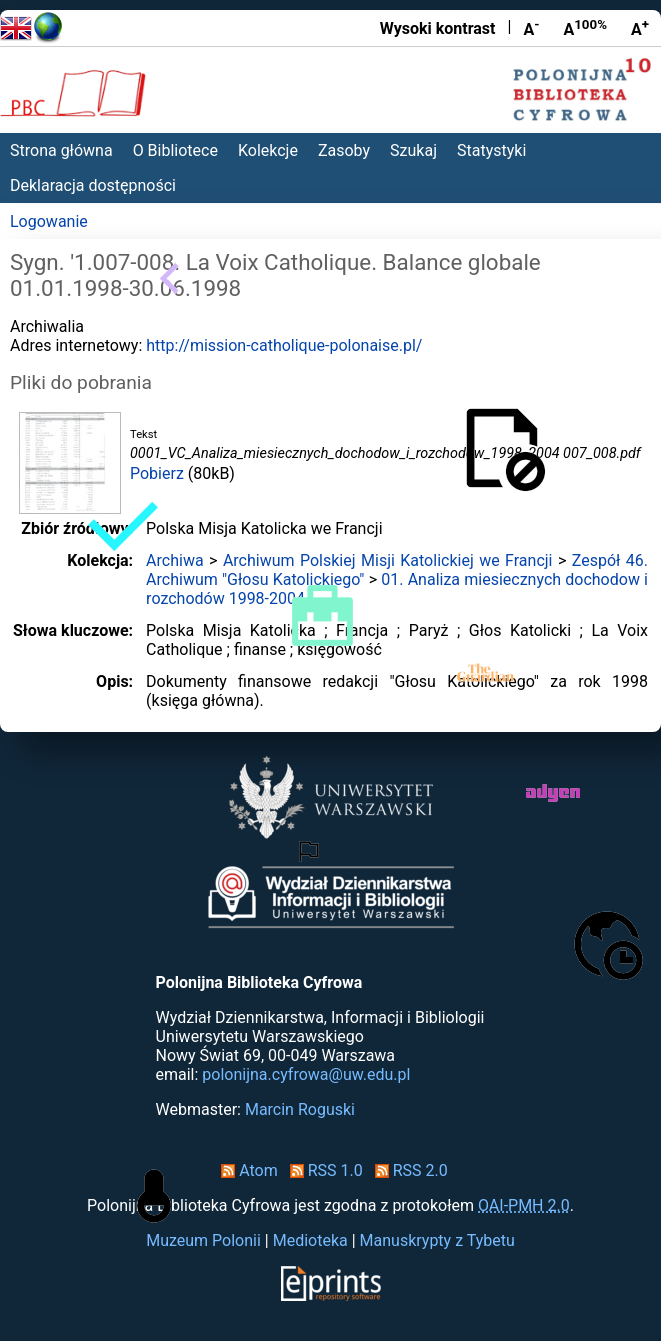  I want to click on go back to the previous screen, so click(169, 278).